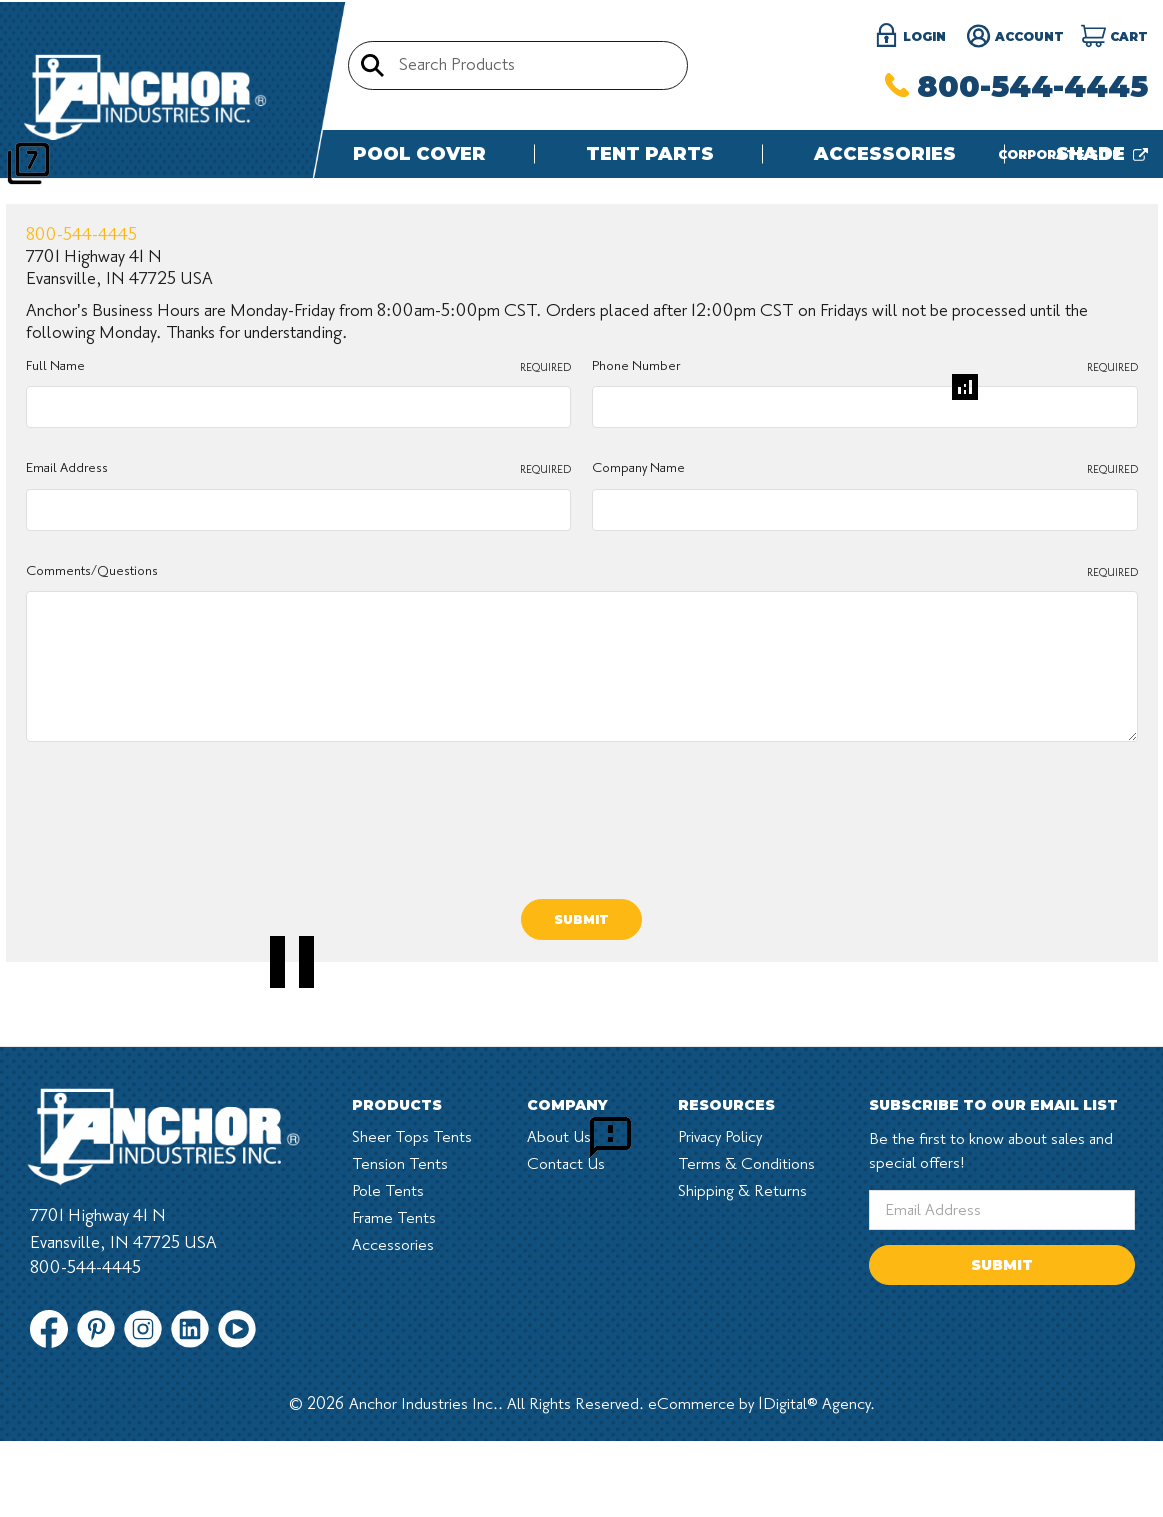  I want to click on pause media playback, so click(292, 962).